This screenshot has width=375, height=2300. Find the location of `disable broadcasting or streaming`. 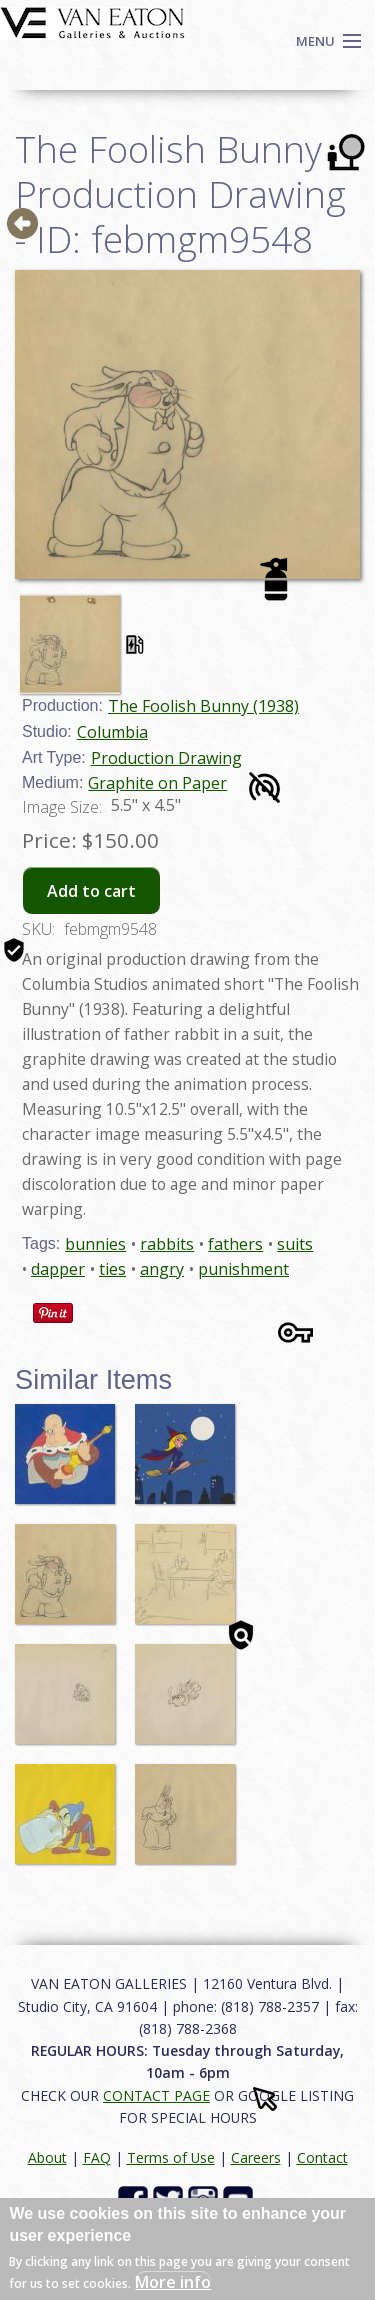

disable broadcasting or streaming is located at coordinates (264, 787).